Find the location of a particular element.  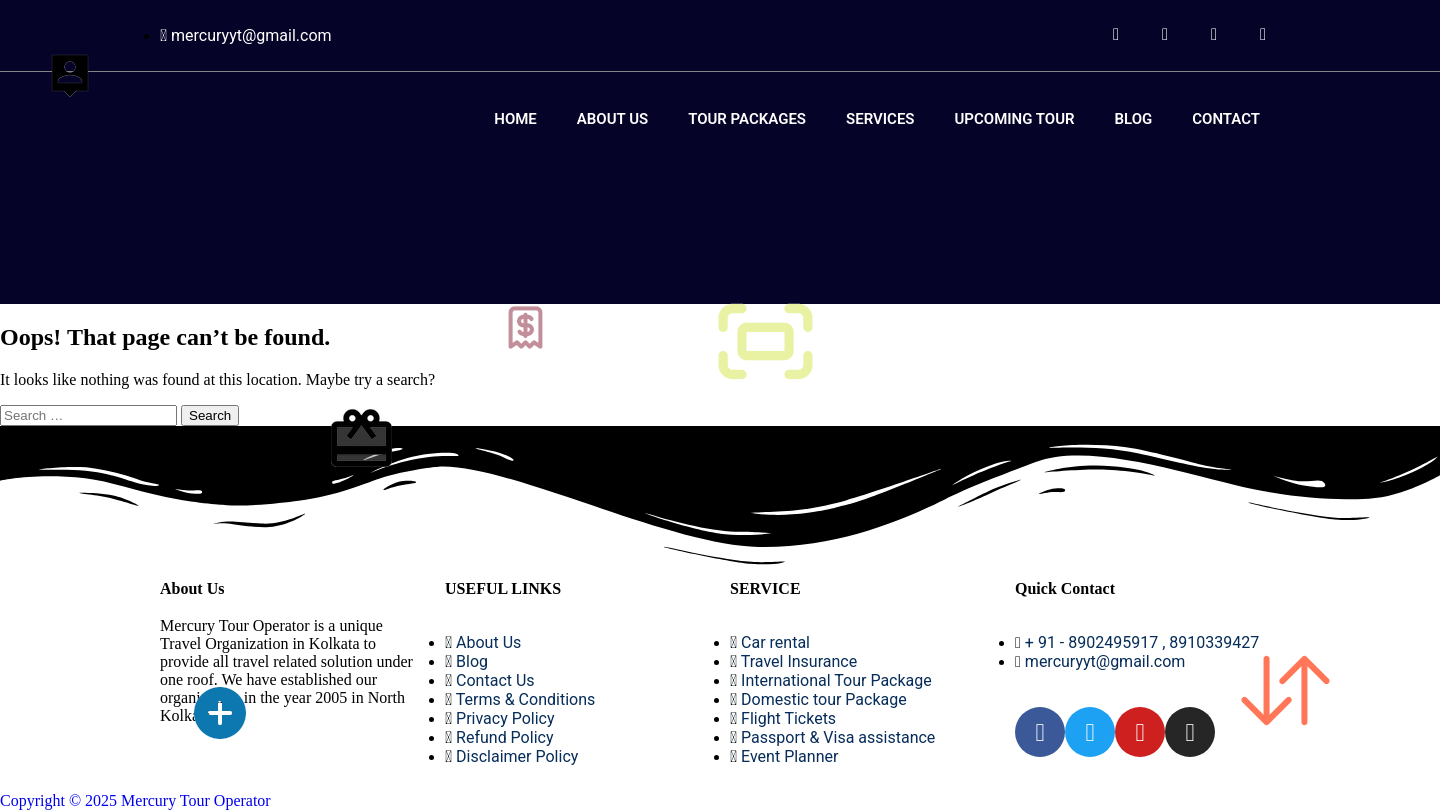

scan a photo or document using the camera is located at coordinates (765, 341).